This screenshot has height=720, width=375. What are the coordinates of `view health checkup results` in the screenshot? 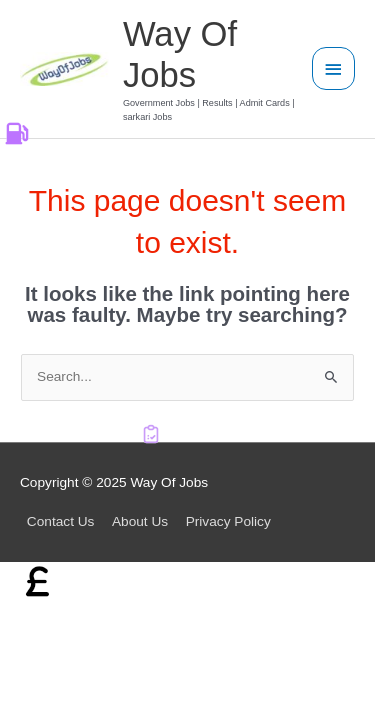 It's located at (151, 434).